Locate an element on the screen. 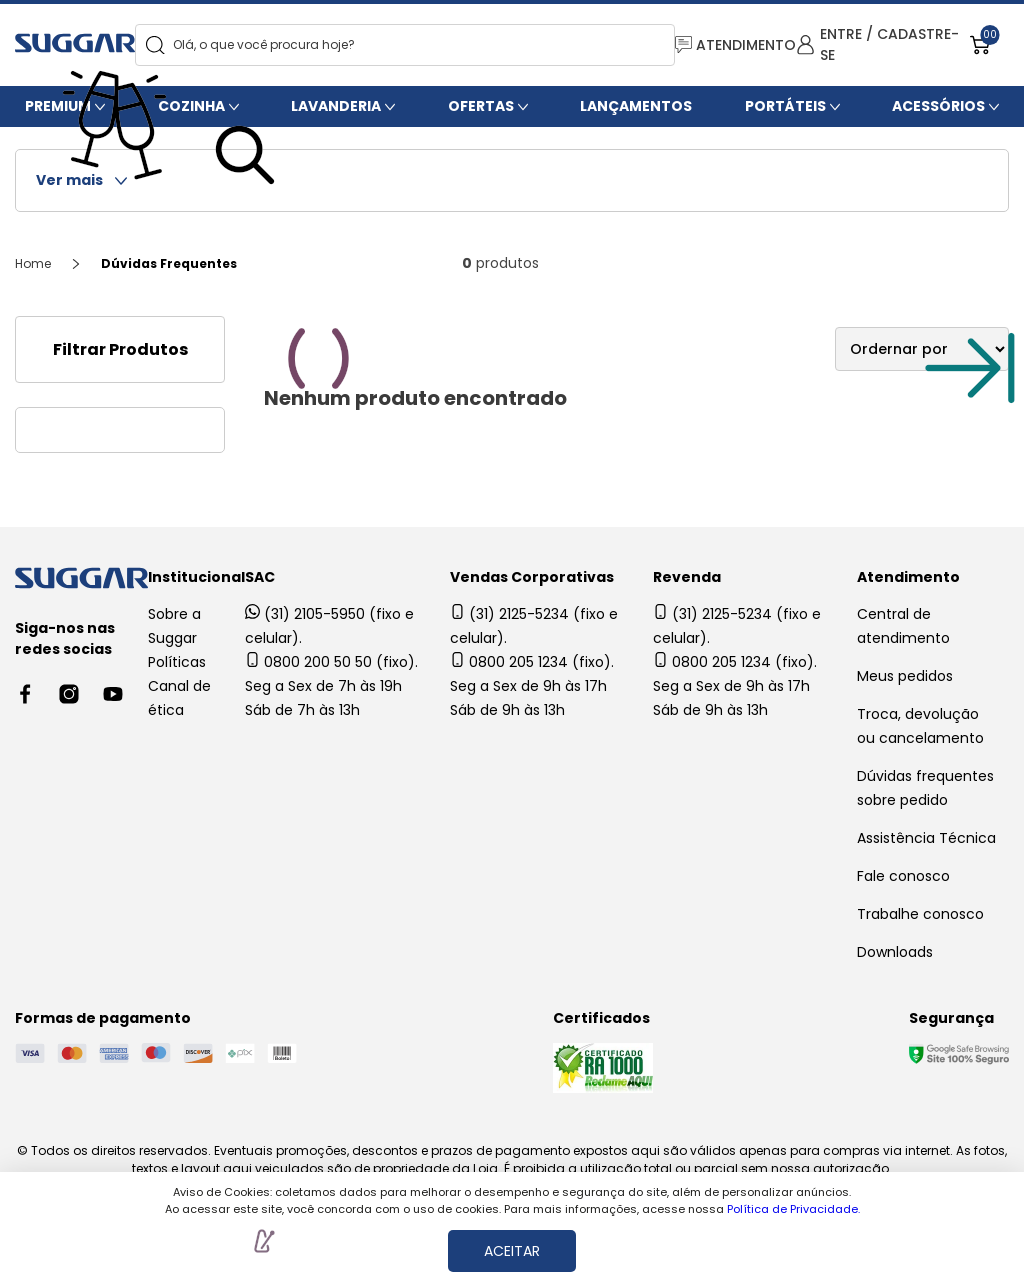 The height and width of the screenshot is (1284, 1024). insert parentheses in text editor is located at coordinates (318, 358).